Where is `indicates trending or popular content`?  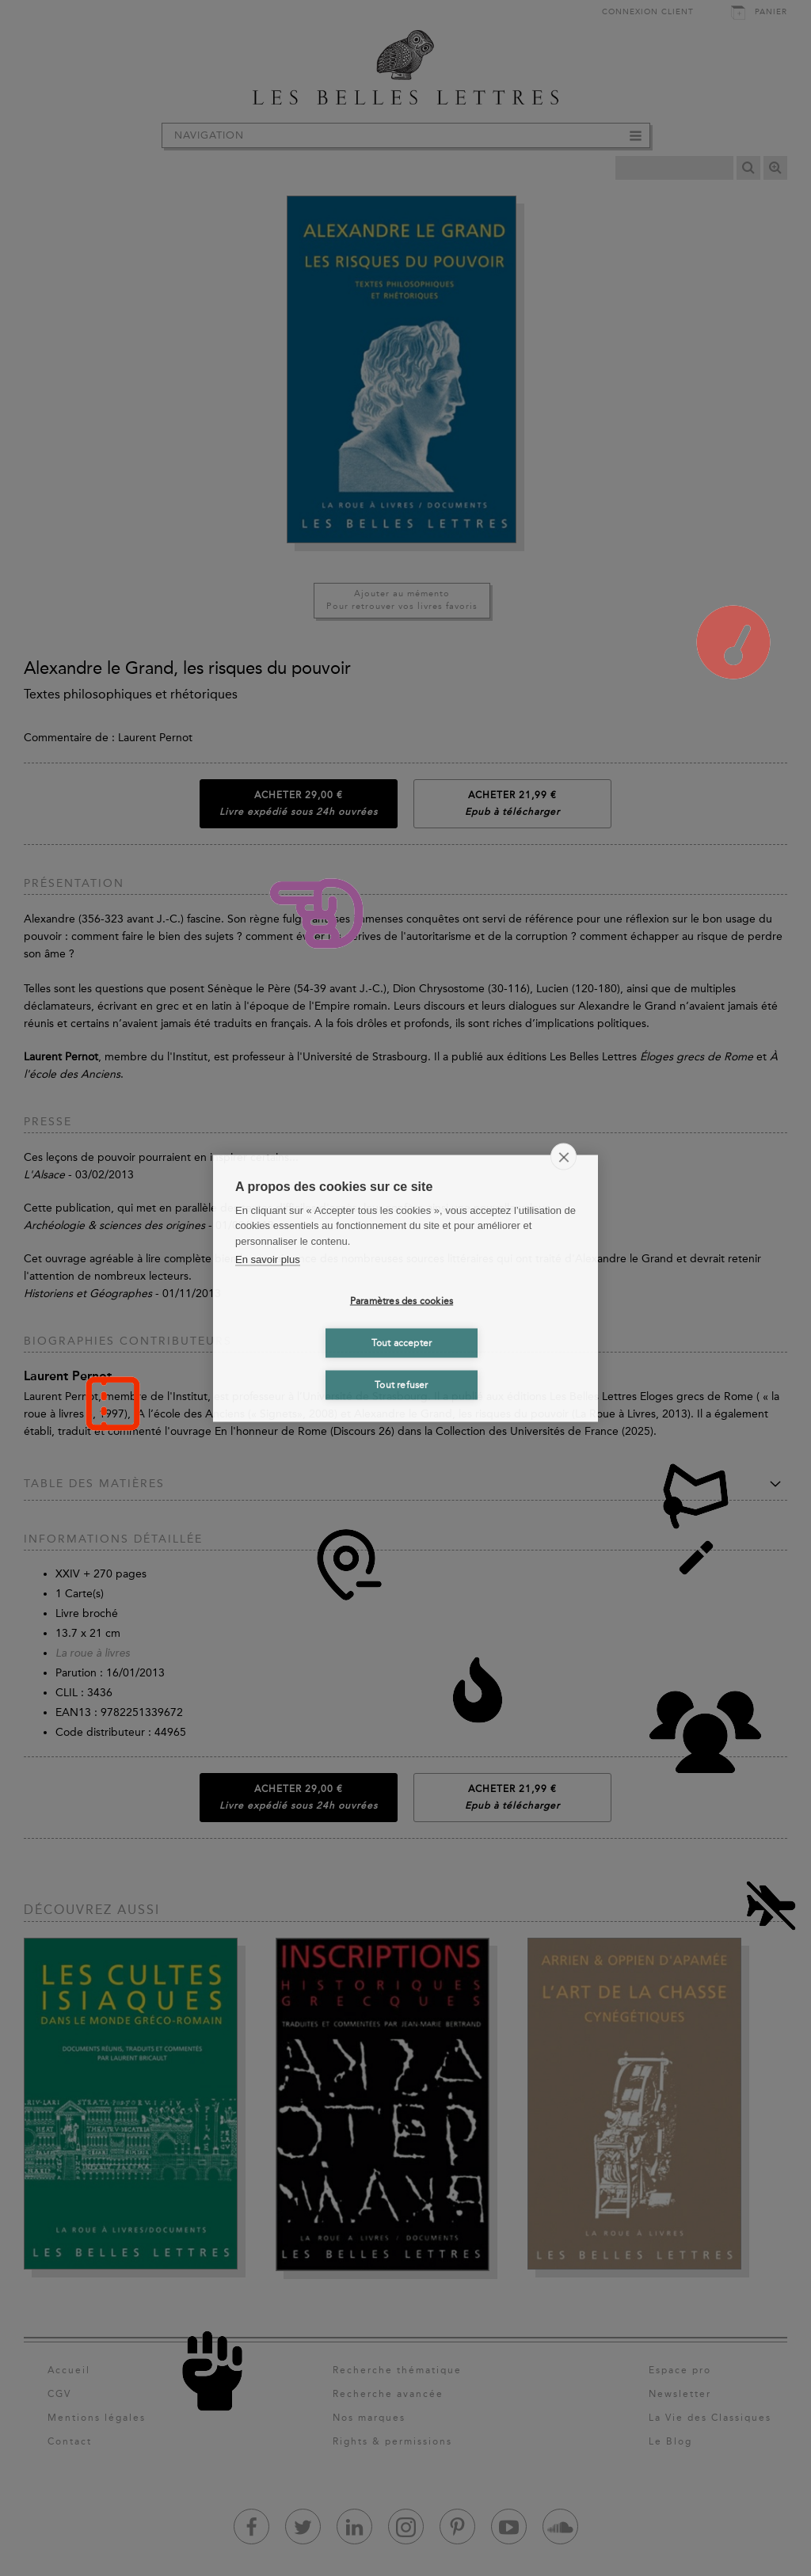 indicates trending or popular content is located at coordinates (478, 1690).